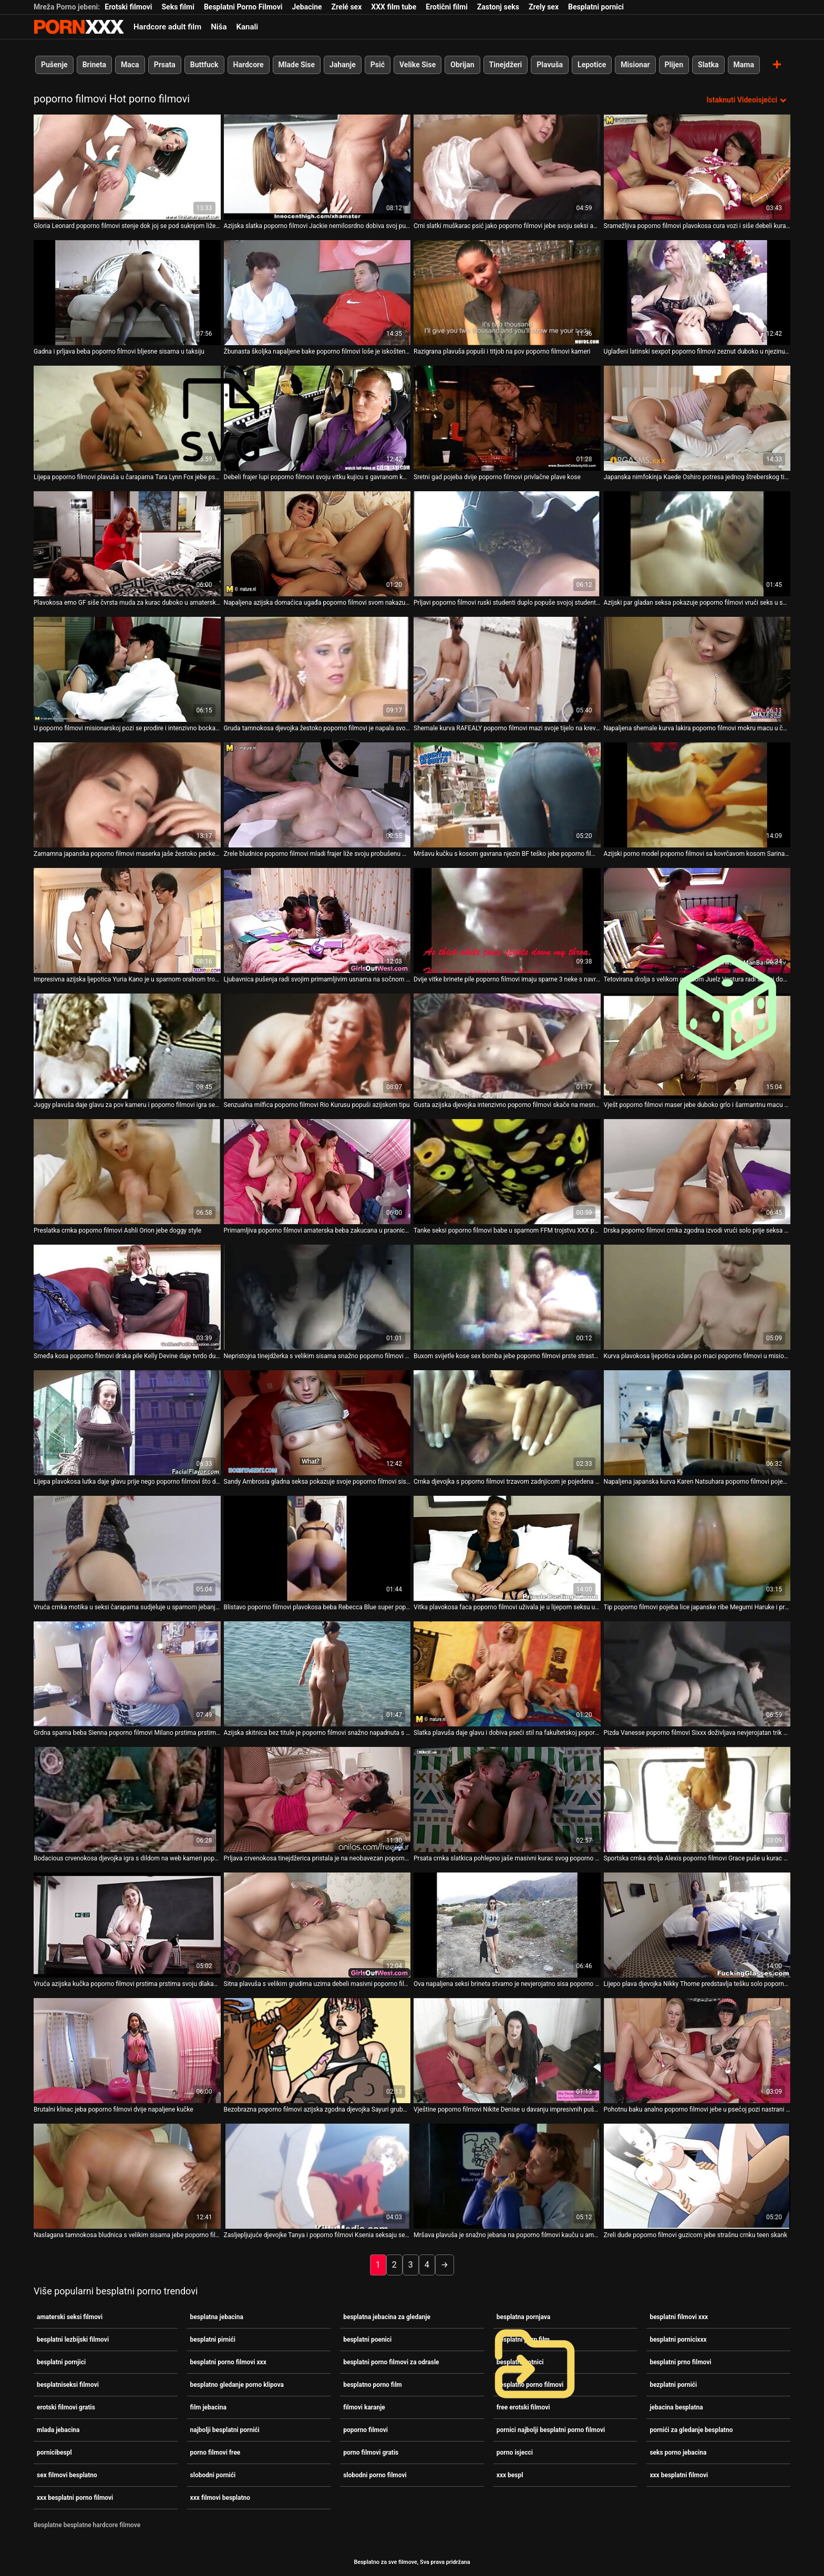  I want to click on enable wifi calling feature, so click(339, 758).